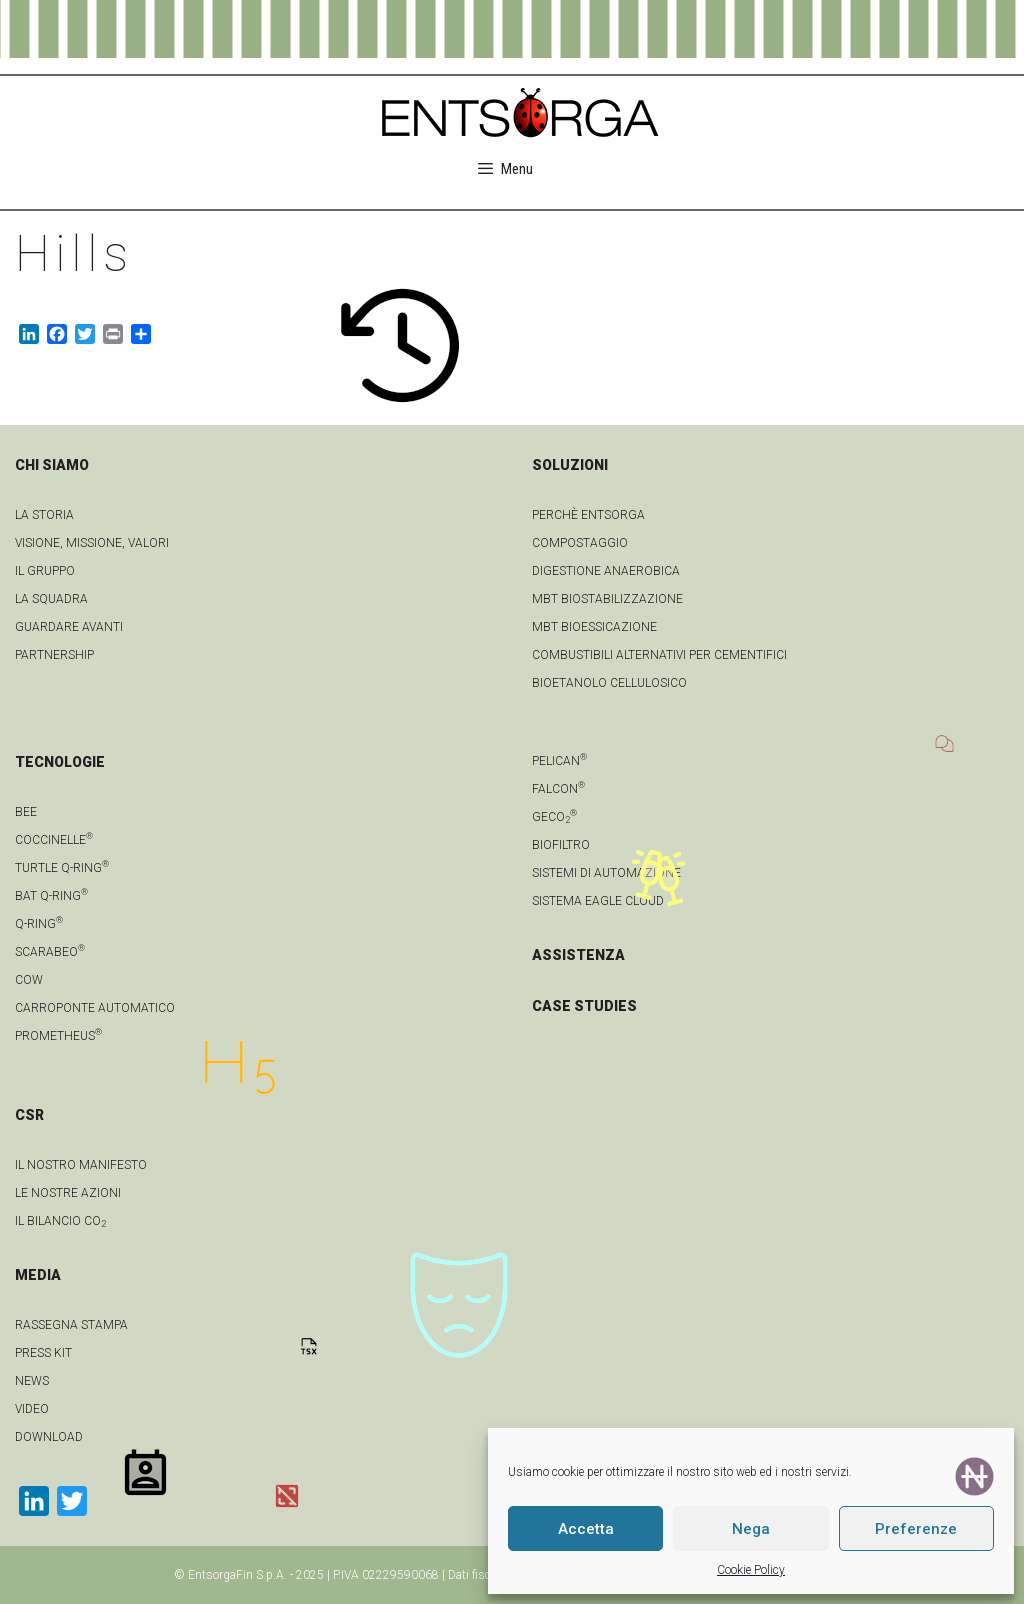 The width and height of the screenshot is (1024, 1604). What do you see at coordinates (145, 1474) in the screenshot?
I see `view contact calendar or schedule` at bounding box center [145, 1474].